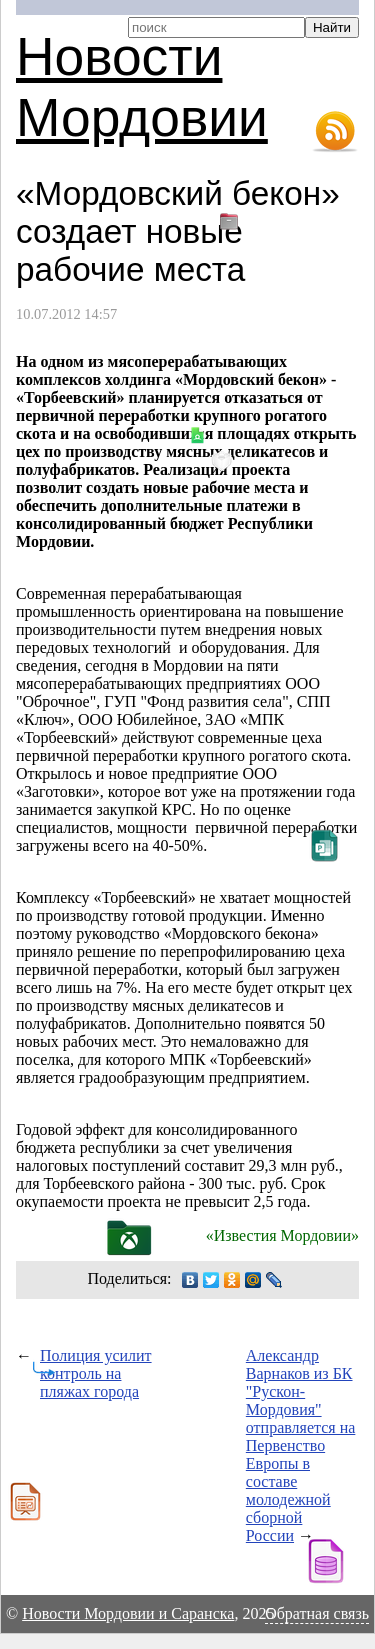 The image size is (375, 1649). I want to click on microsoft publisher document file, so click(324, 845).